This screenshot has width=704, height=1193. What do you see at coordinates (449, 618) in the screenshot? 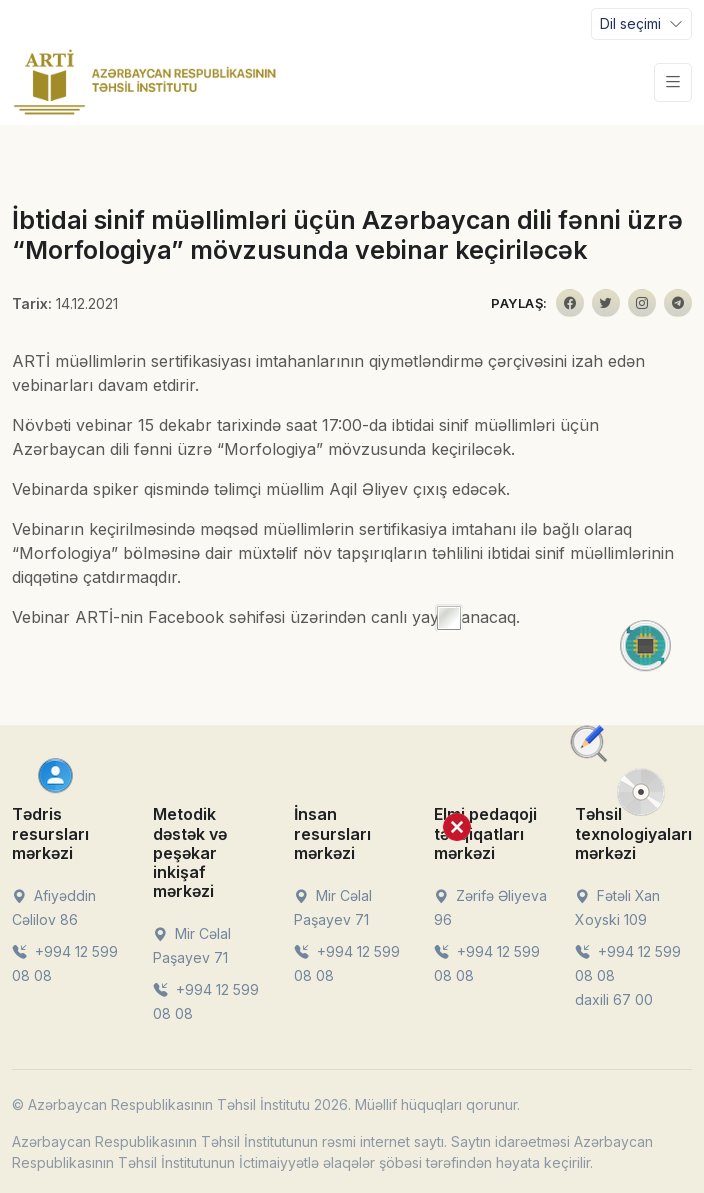
I see `stop media playback` at bounding box center [449, 618].